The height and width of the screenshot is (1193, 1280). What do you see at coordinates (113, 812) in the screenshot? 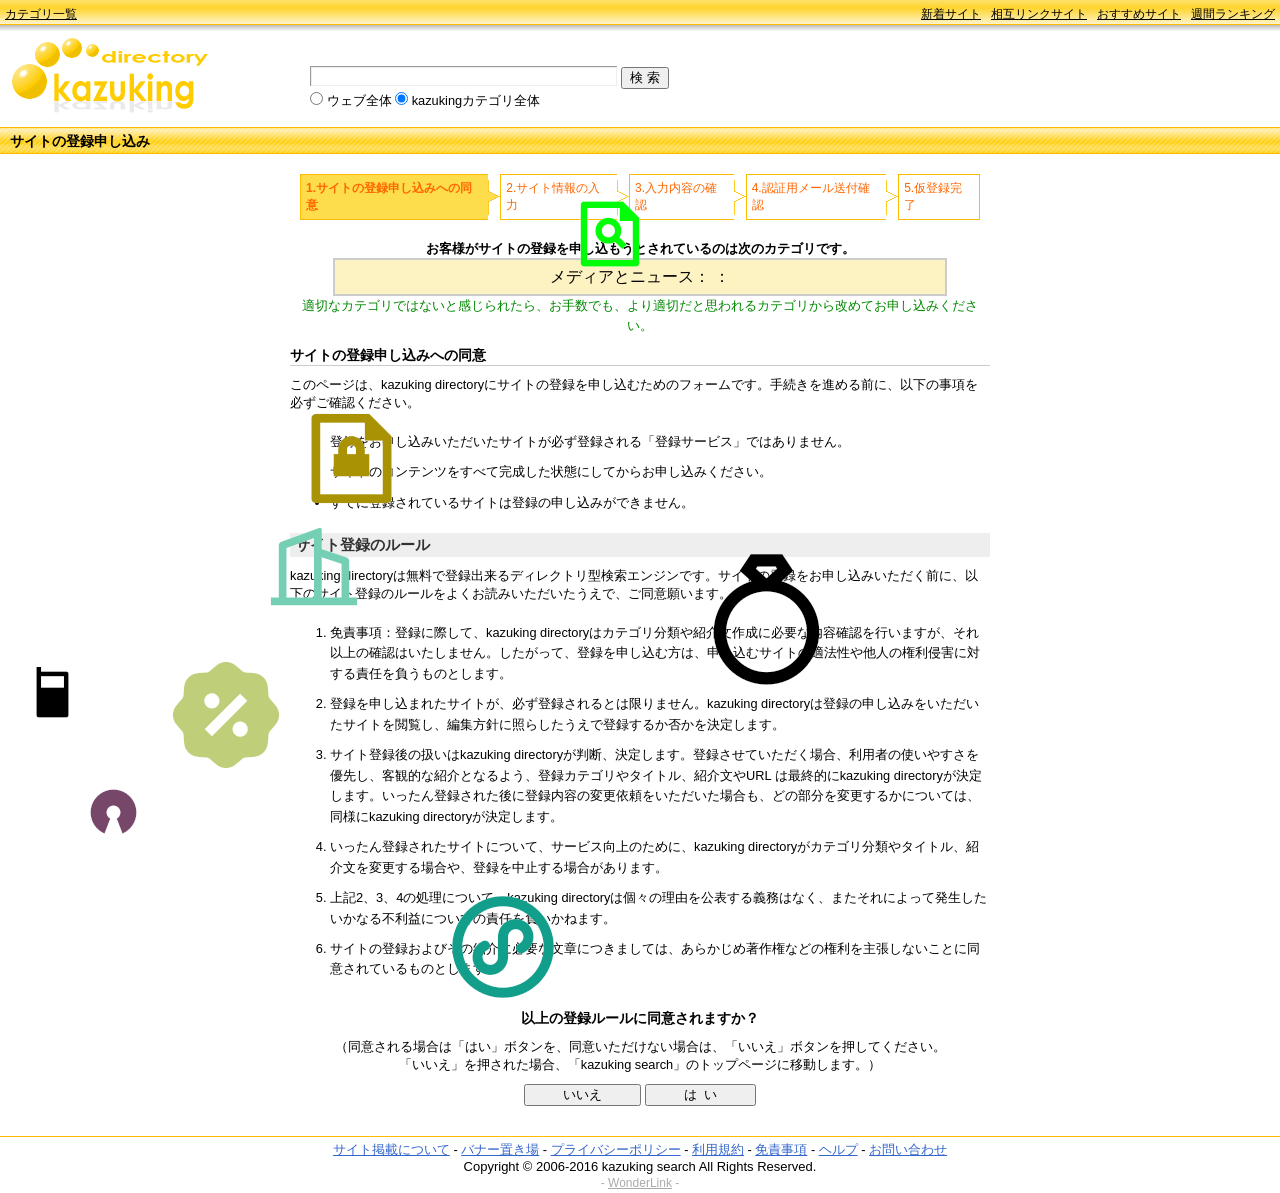
I see `indicates open-source software or project` at bounding box center [113, 812].